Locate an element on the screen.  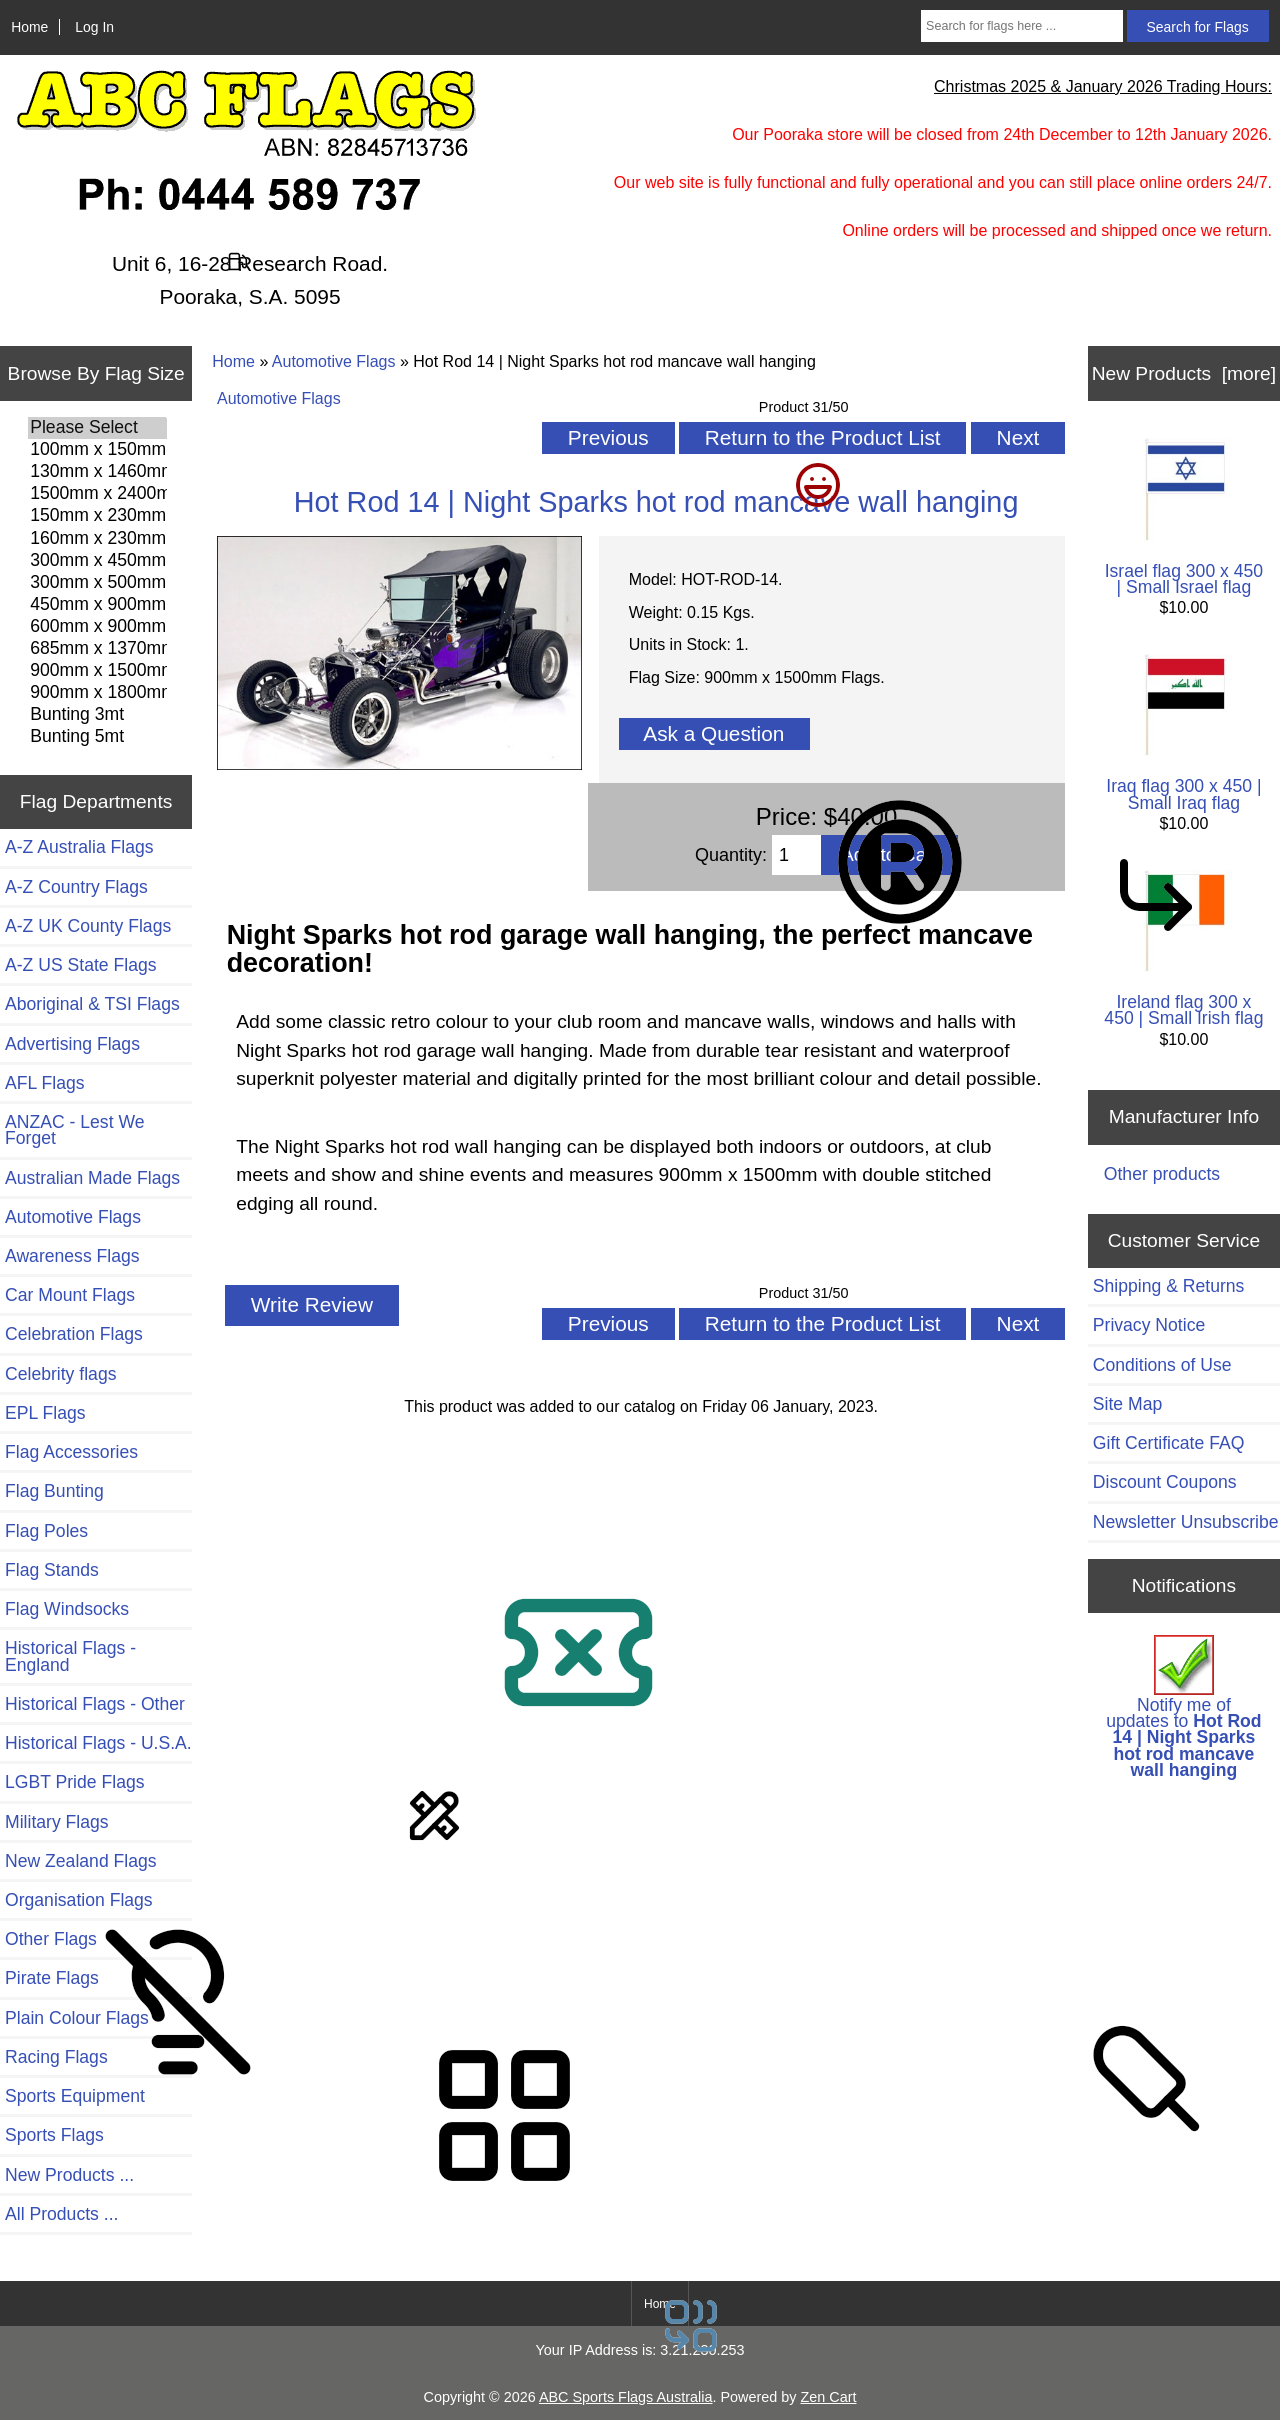
turn off lights or disable lighting is located at coordinates (178, 2002).